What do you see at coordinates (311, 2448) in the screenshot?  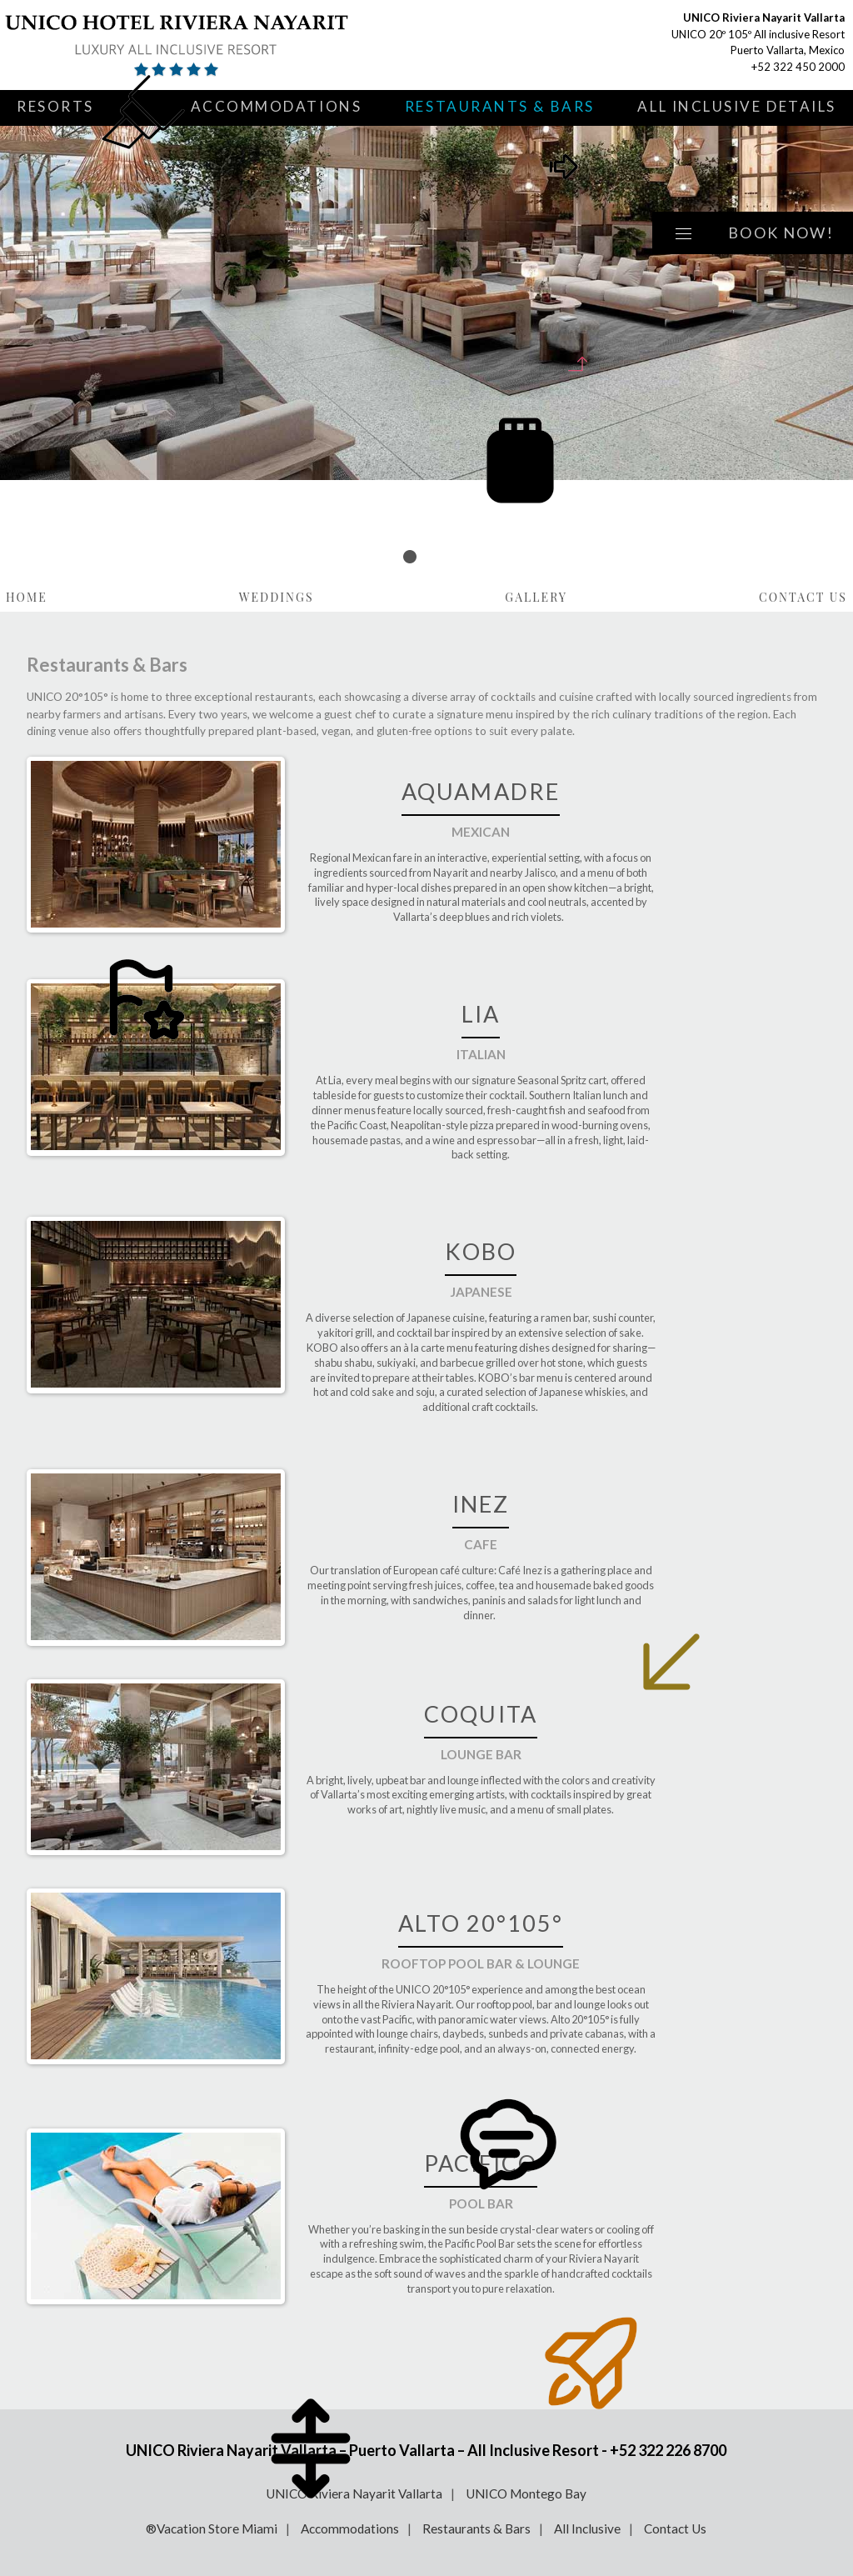 I see `split view vertically` at bounding box center [311, 2448].